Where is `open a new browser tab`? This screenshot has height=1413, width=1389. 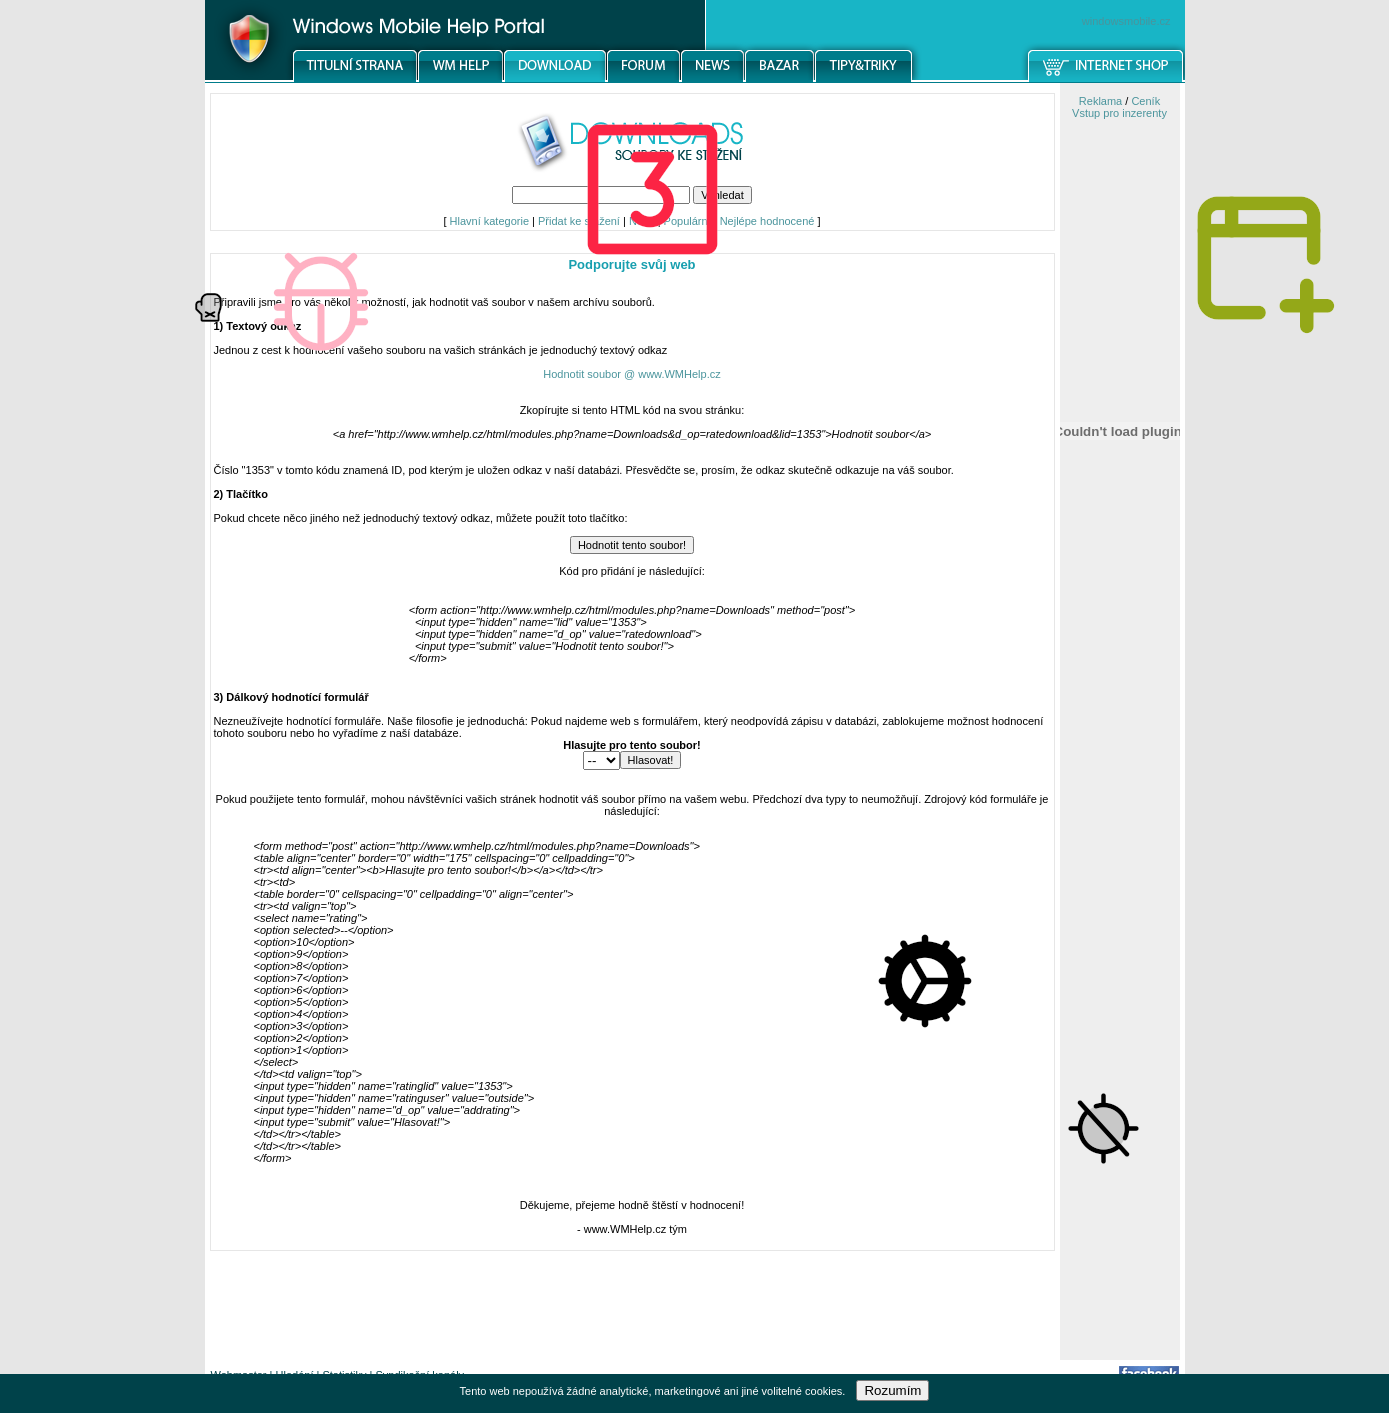
open a new browser tab is located at coordinates (1259, 258).